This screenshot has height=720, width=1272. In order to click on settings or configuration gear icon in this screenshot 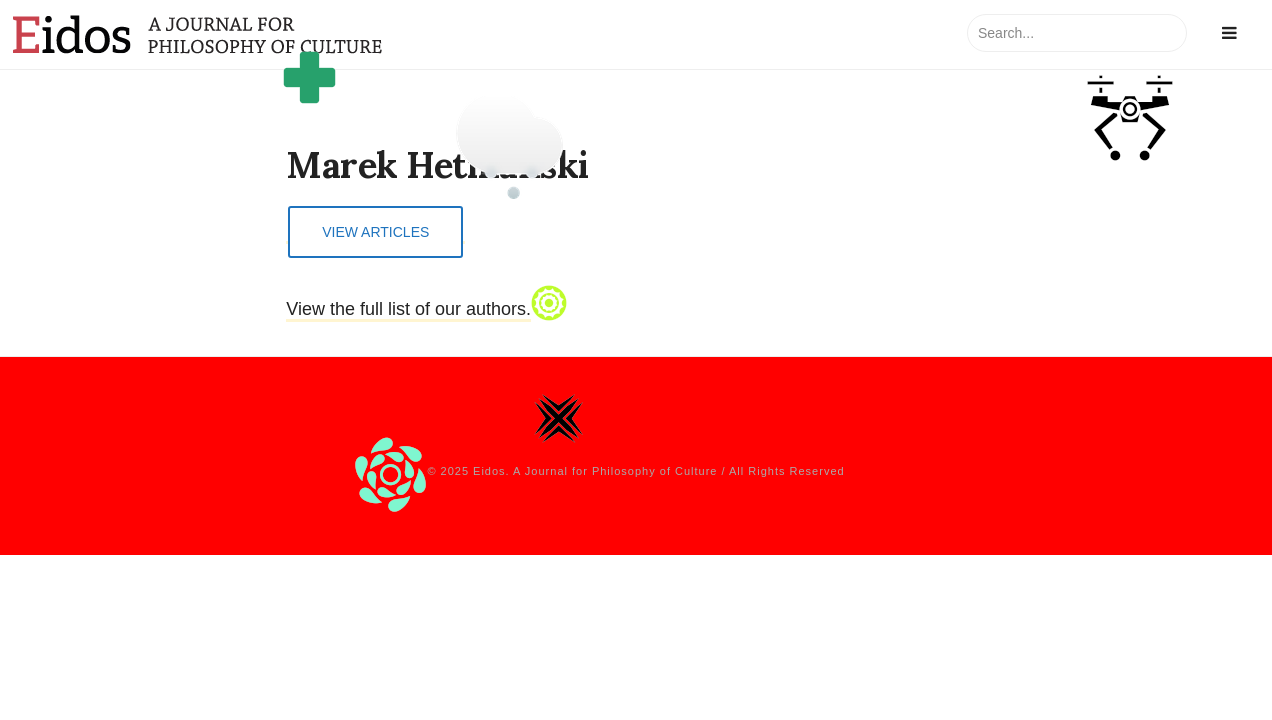, I will do `click(549, 303)`.